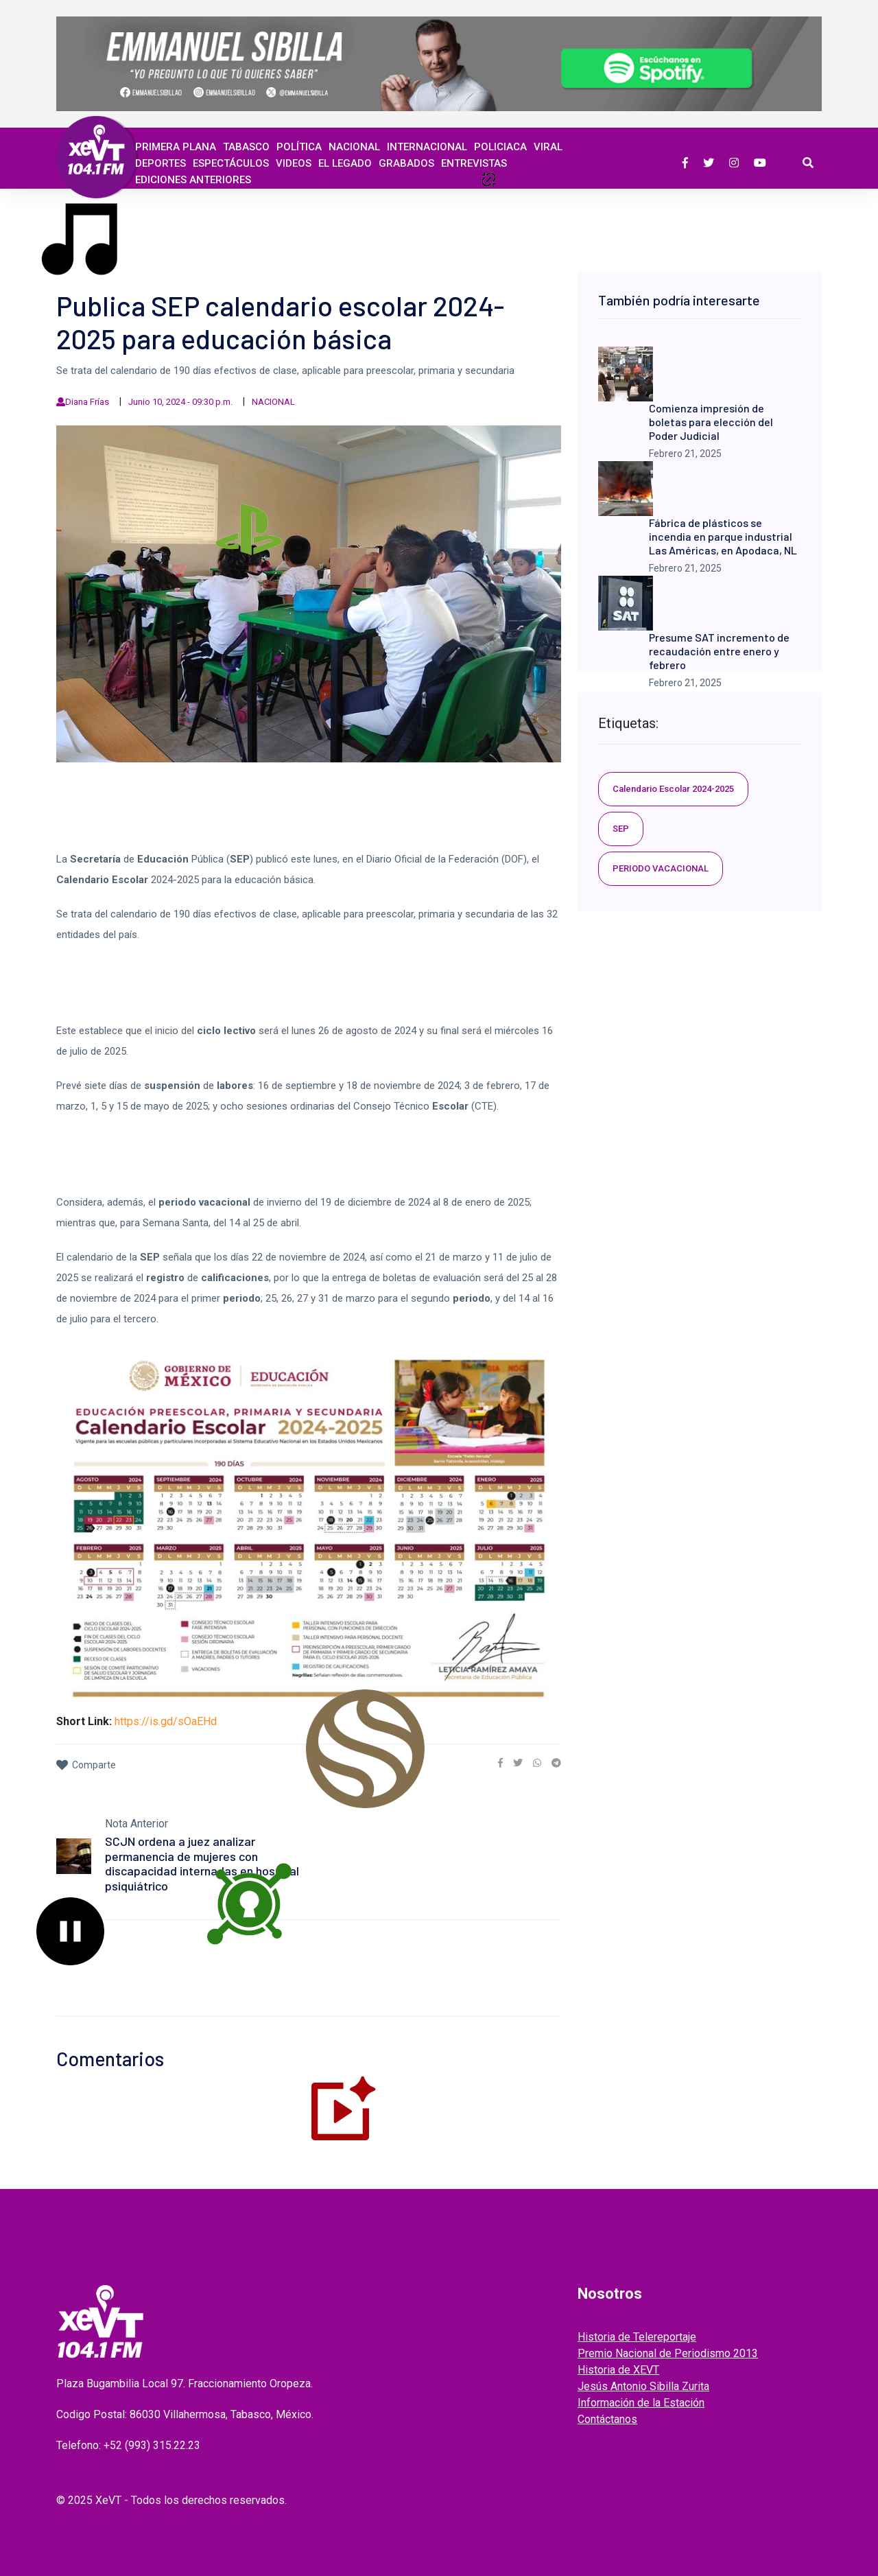 This screenshot has height=2576, width=878. I want to click on open music player or library, so click(85, 239).